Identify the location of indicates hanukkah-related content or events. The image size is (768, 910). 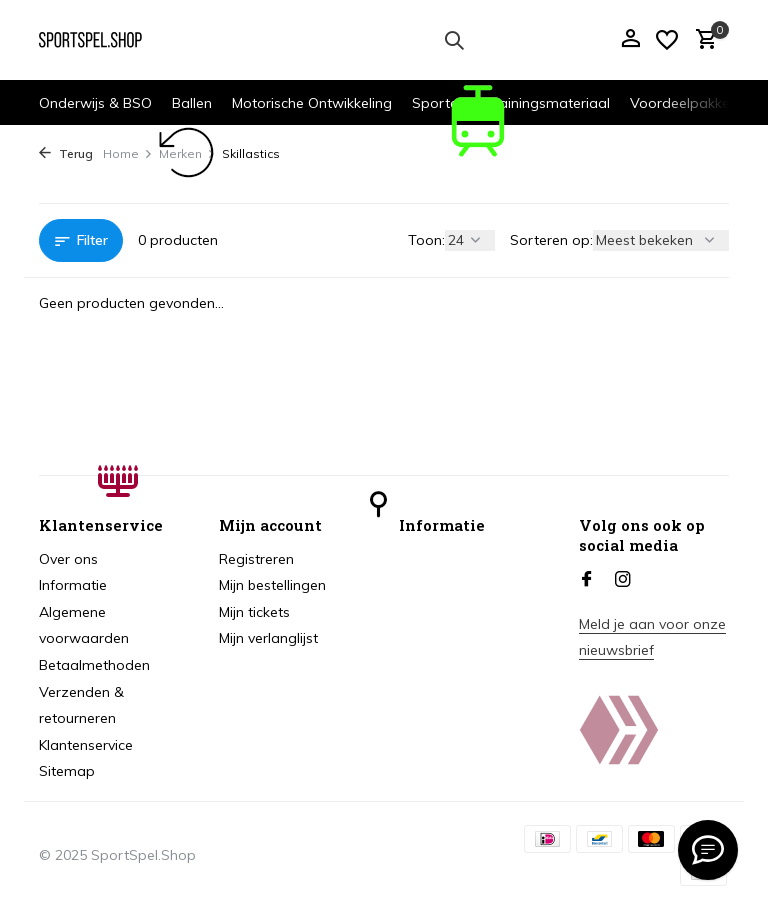
(118, 481).